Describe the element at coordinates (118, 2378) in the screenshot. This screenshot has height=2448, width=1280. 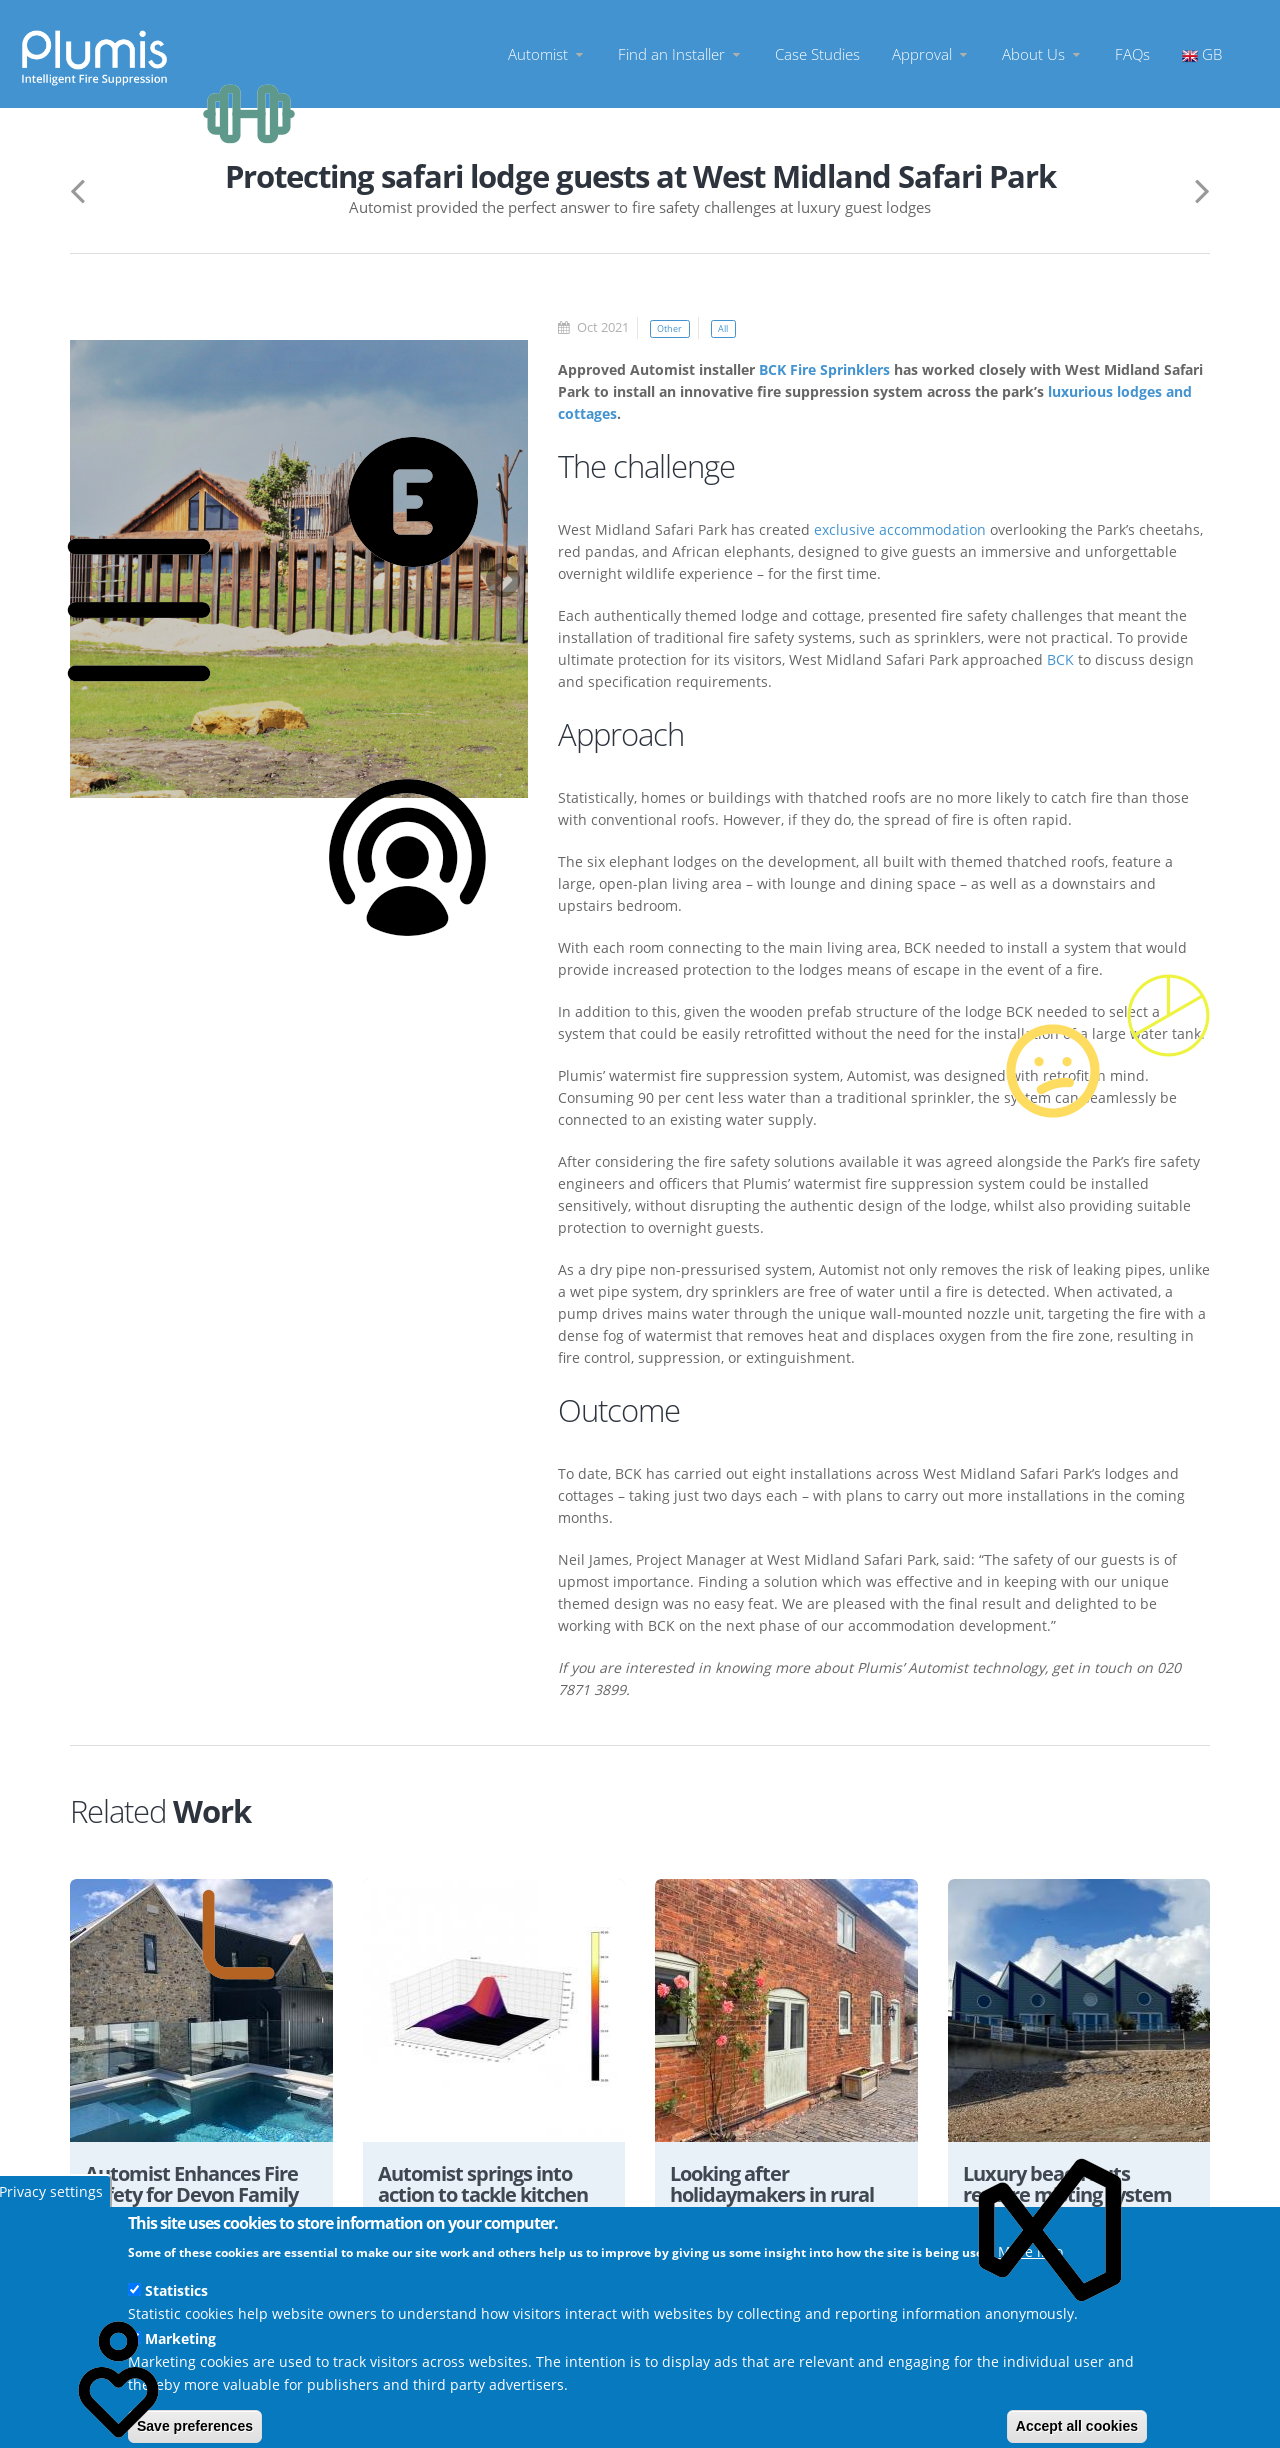
I see `show empathy or emotional support features` at that location.